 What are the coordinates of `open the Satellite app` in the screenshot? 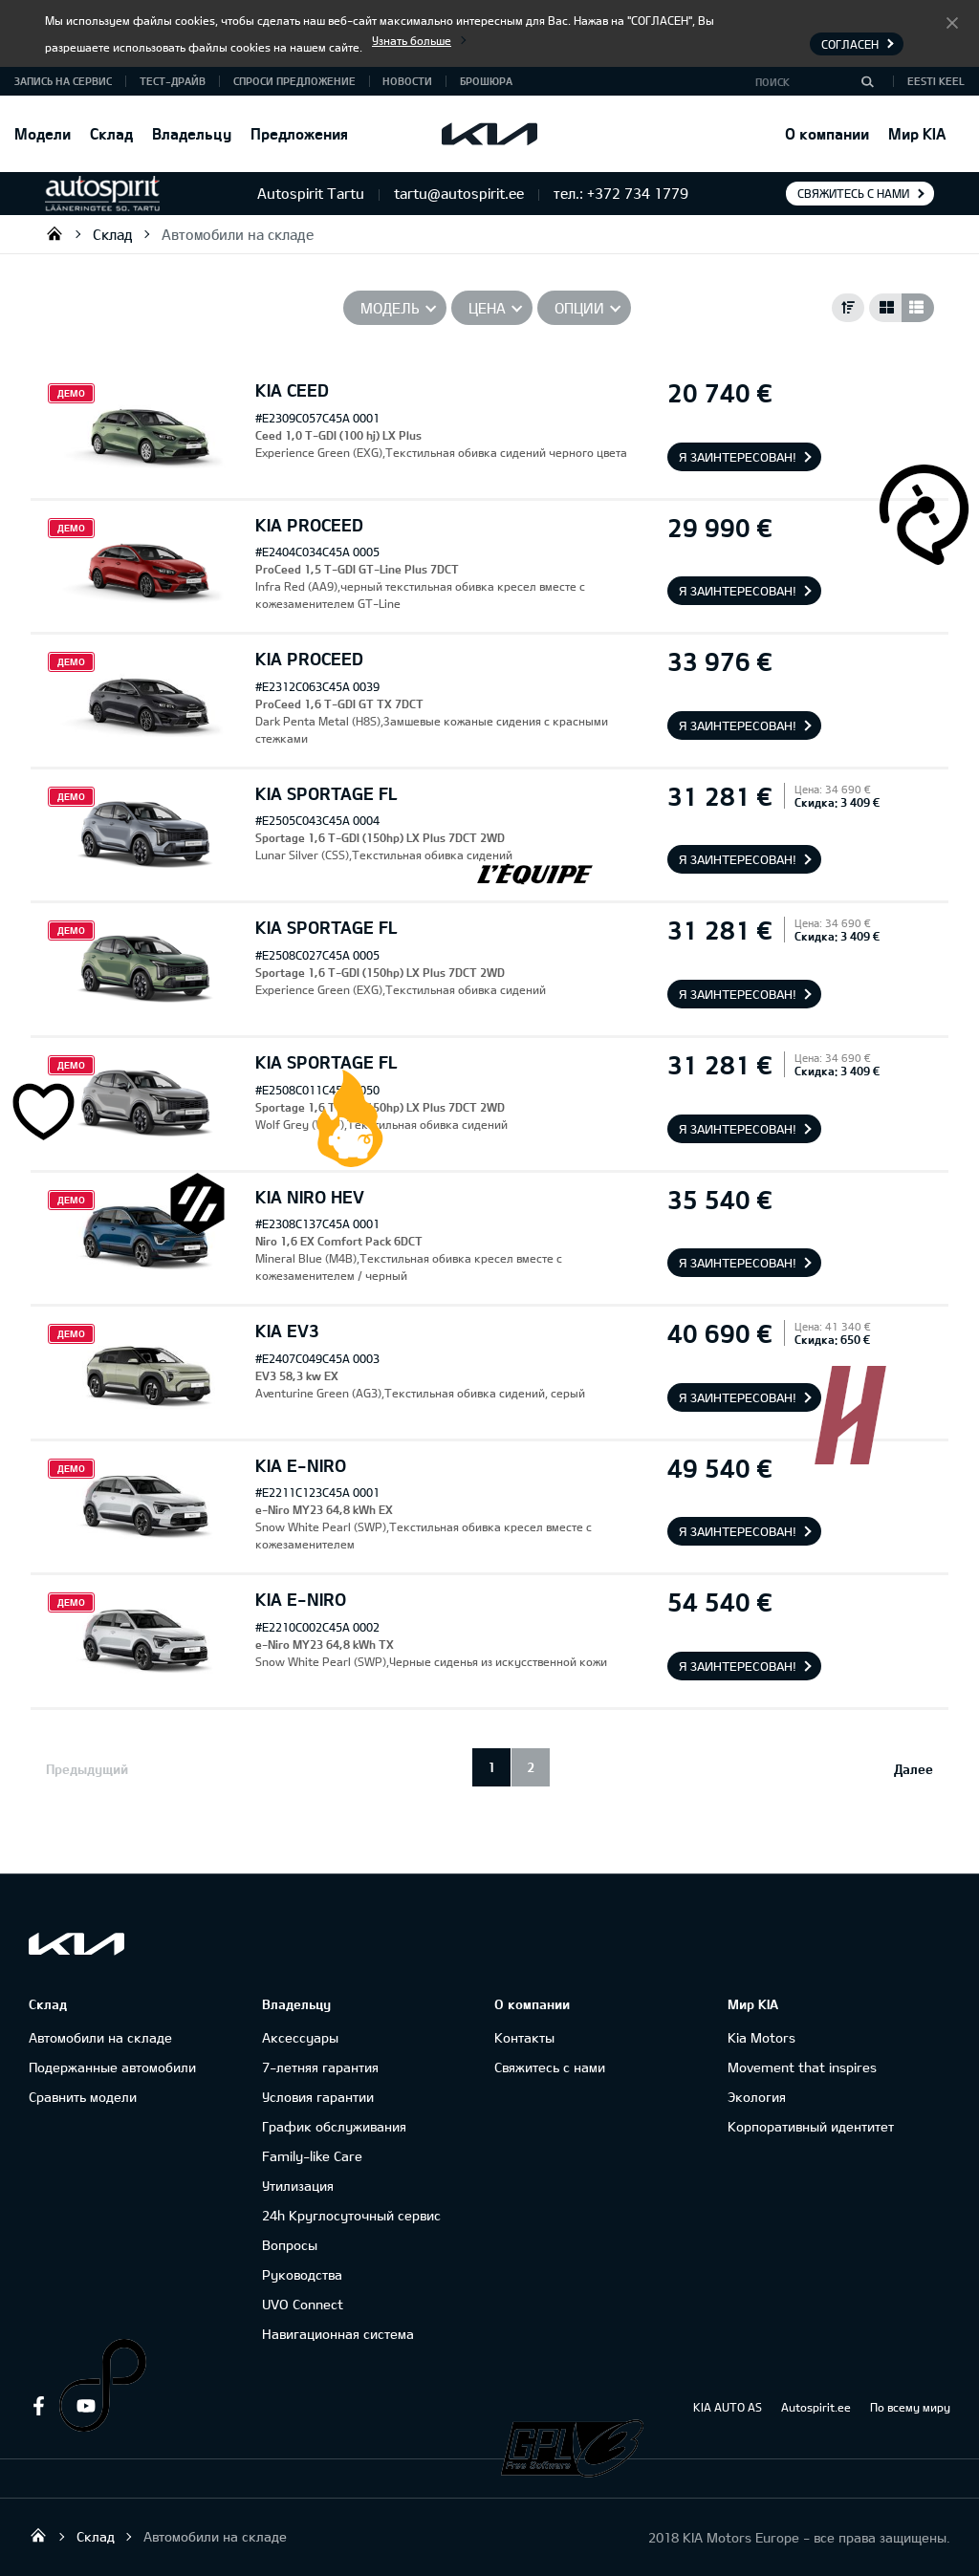 It's located at (924, 514).